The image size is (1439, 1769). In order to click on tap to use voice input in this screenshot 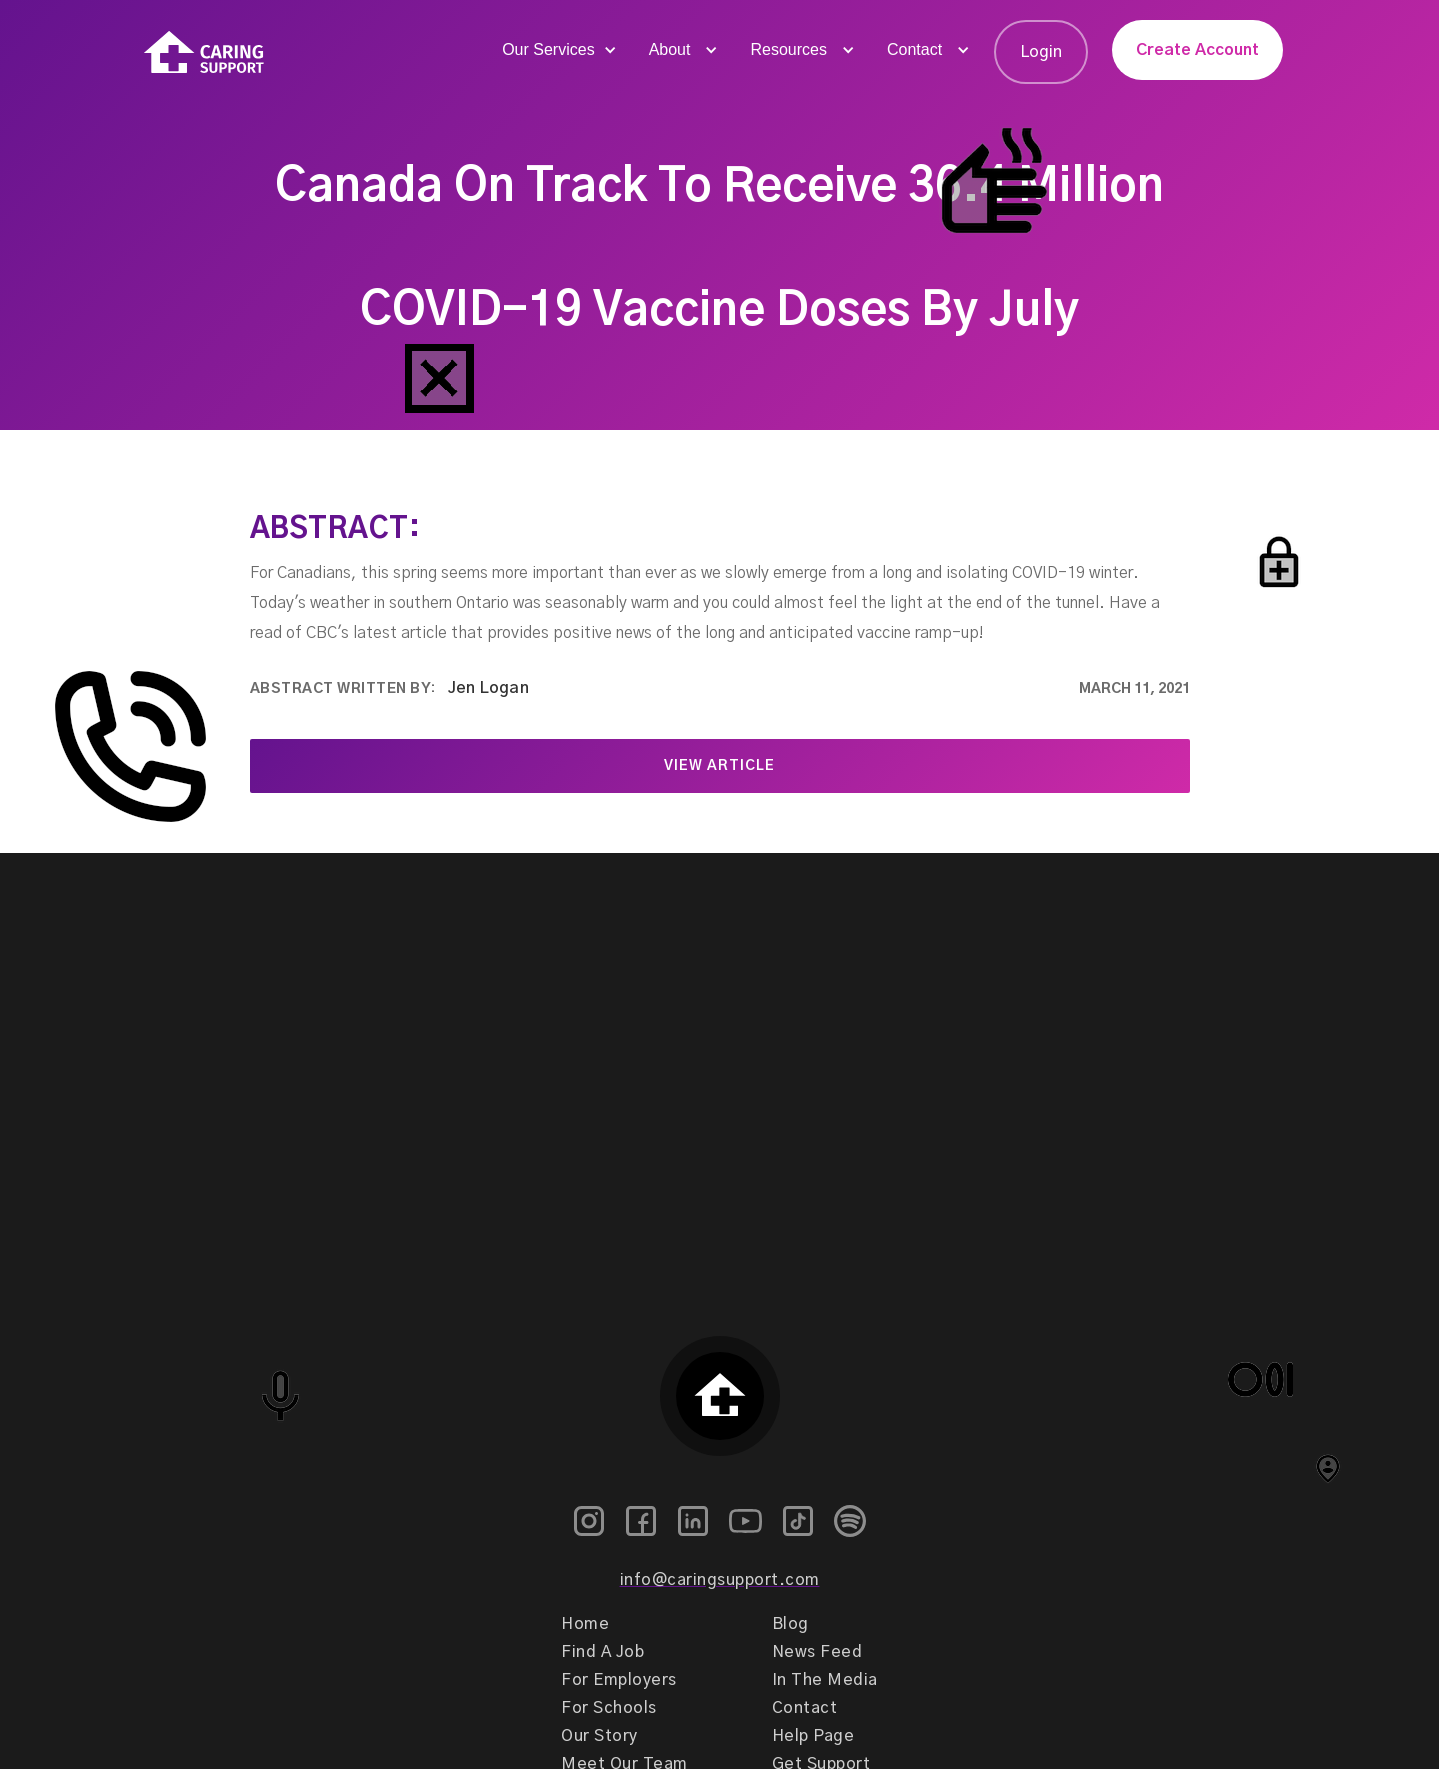, I will do `click(280, 1394)`.